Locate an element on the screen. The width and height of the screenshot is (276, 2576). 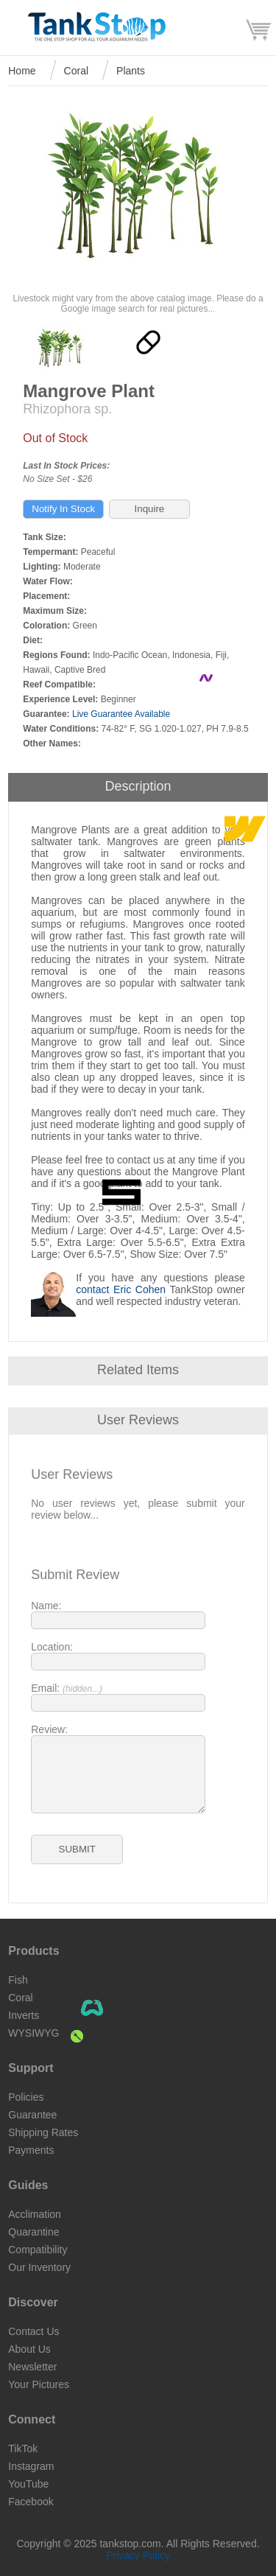
visit Greasy Fork website is located at coordinates (77, 2036).